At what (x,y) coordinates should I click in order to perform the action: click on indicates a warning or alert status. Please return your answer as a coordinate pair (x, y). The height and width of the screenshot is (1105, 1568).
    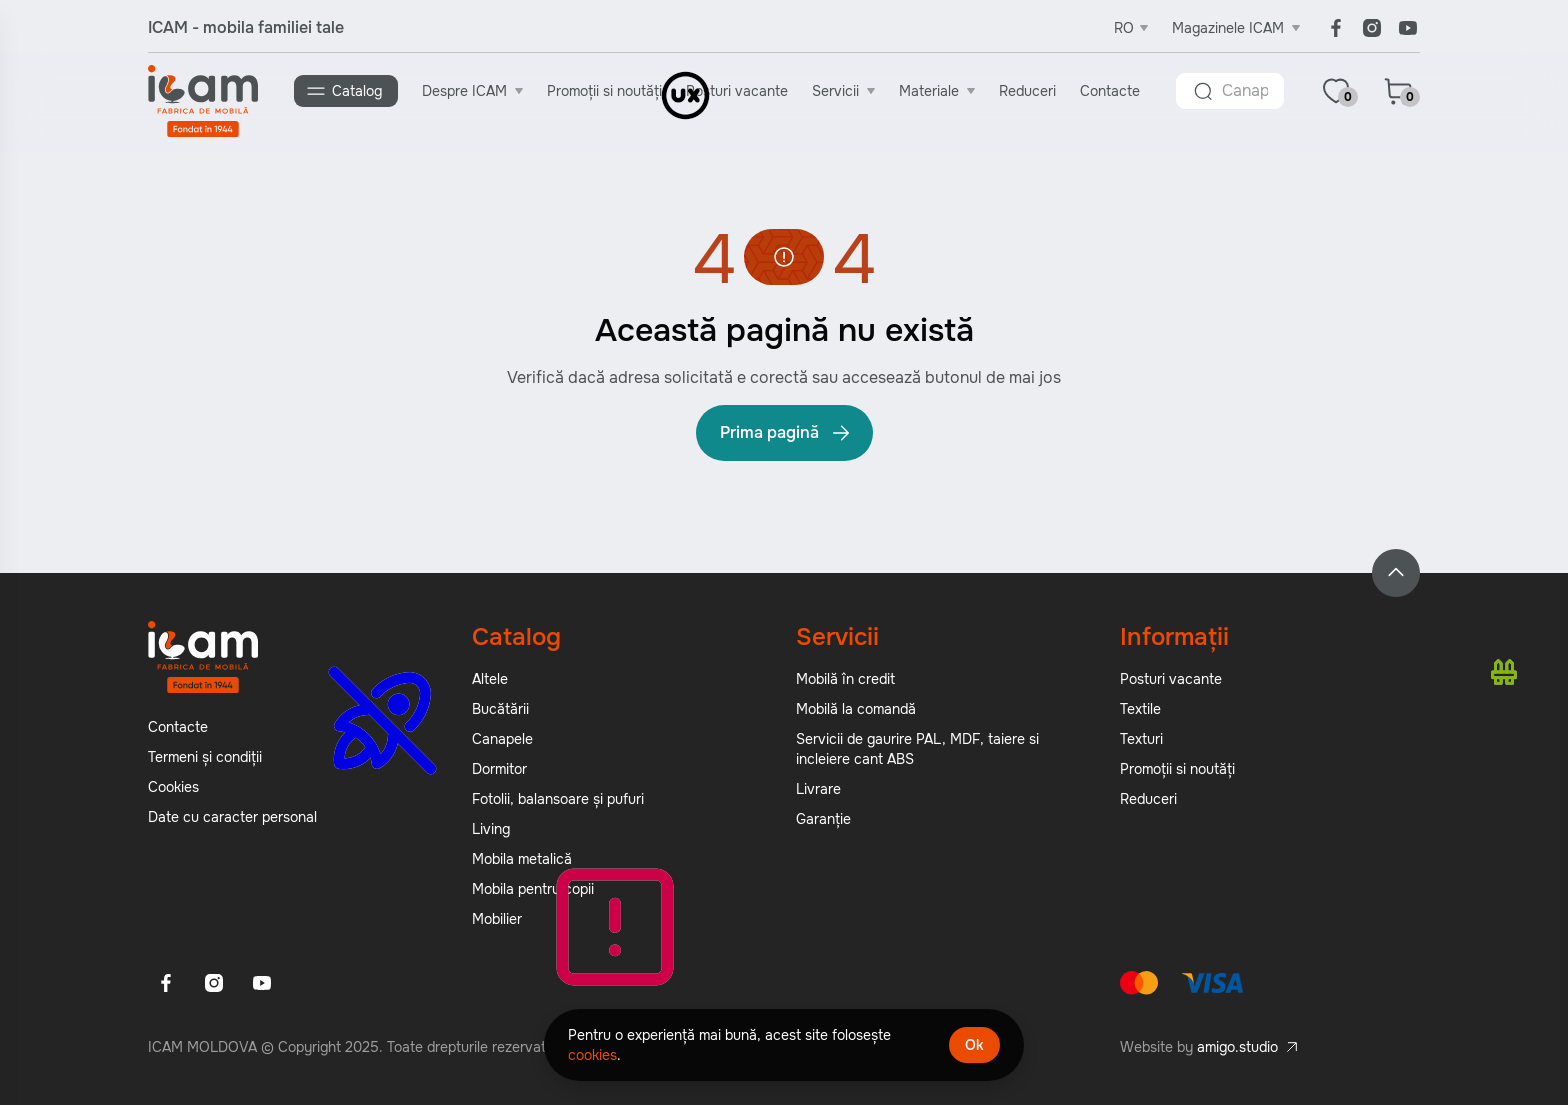
    Looking at the image, I should click on (615, 927).